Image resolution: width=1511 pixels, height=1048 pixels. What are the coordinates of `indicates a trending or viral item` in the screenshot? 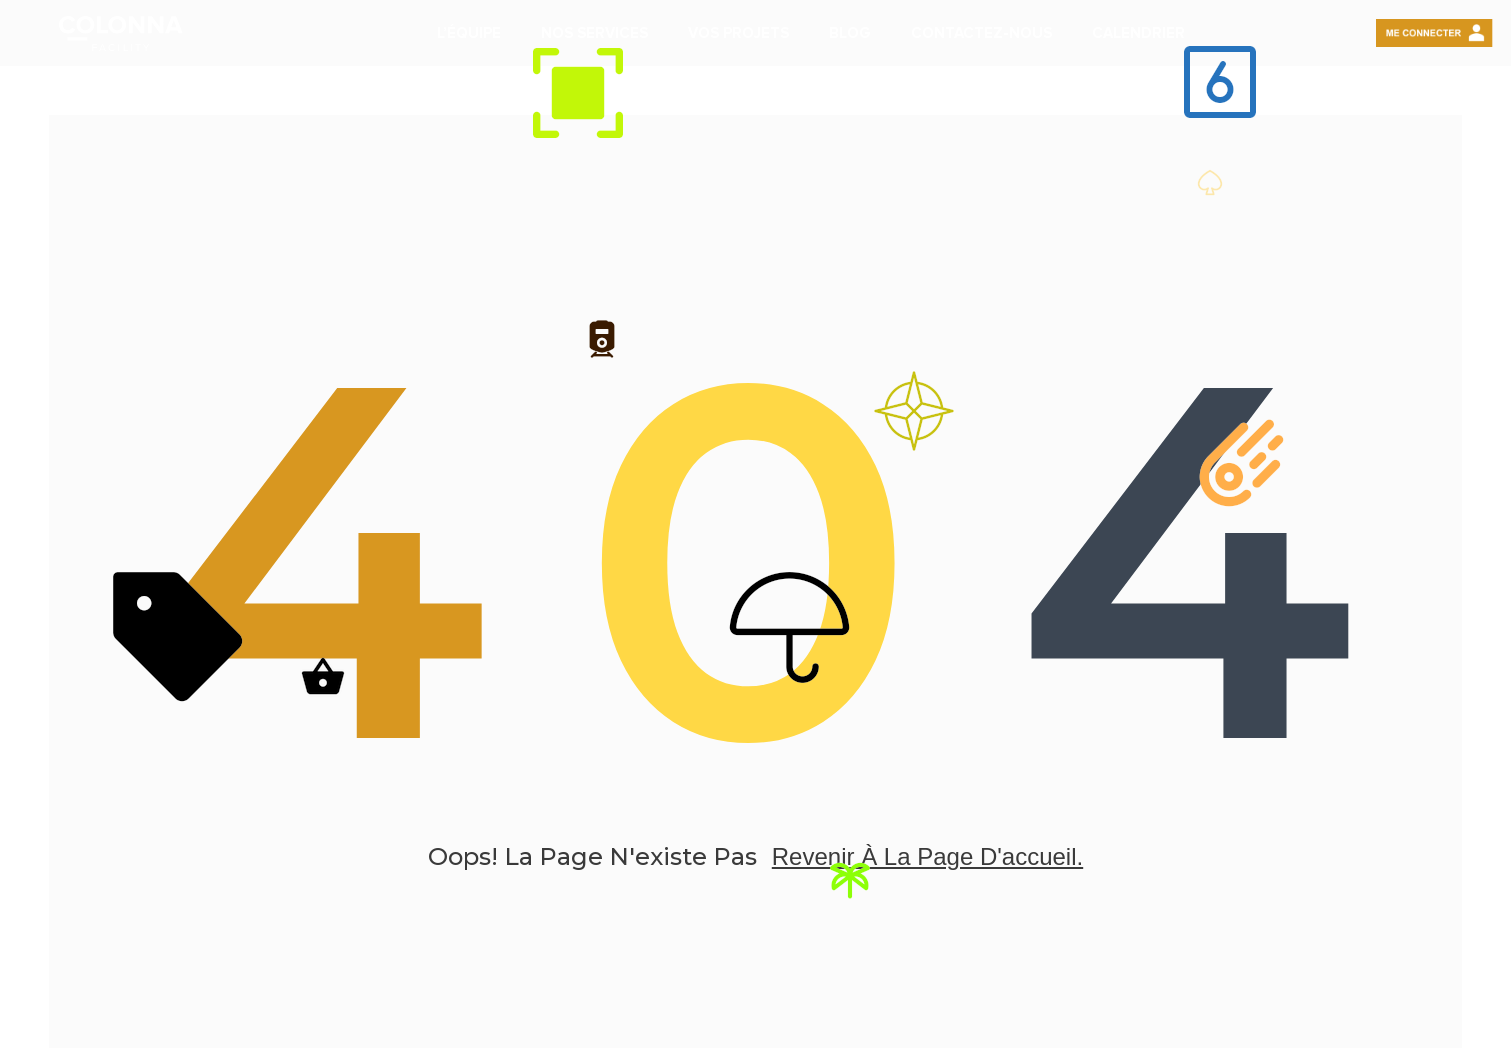 It's located at (1241, 464).